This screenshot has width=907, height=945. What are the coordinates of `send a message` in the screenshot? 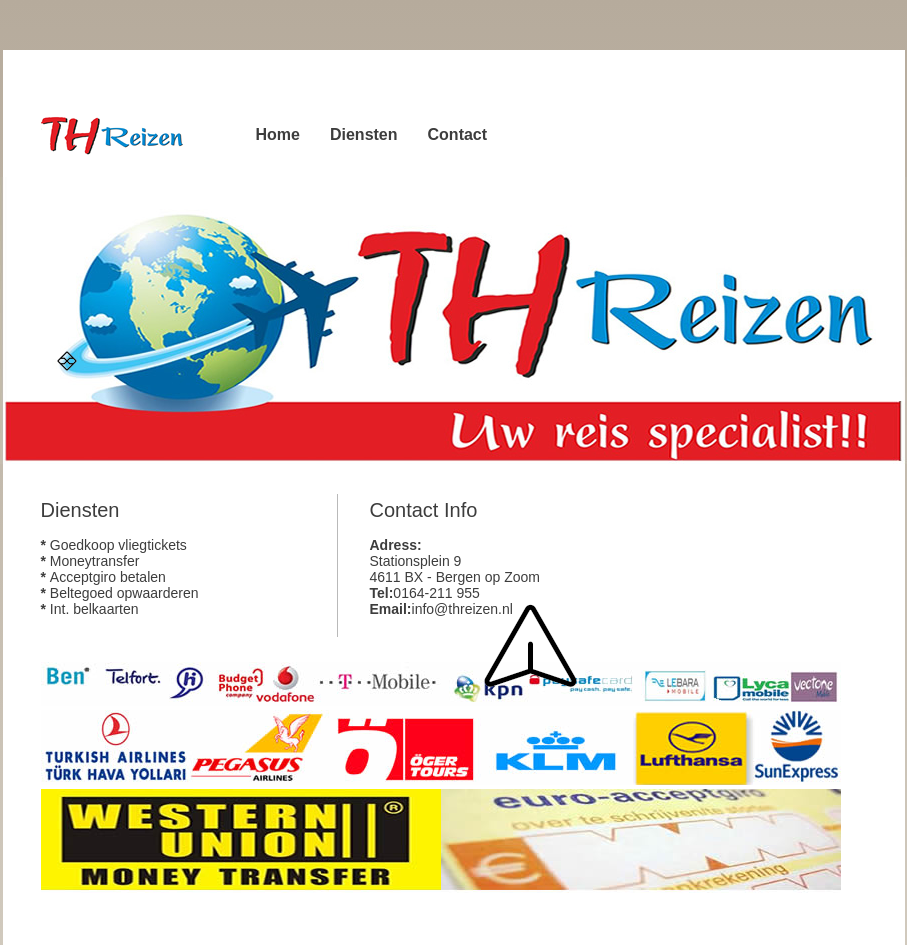 It's located at (530, 647).